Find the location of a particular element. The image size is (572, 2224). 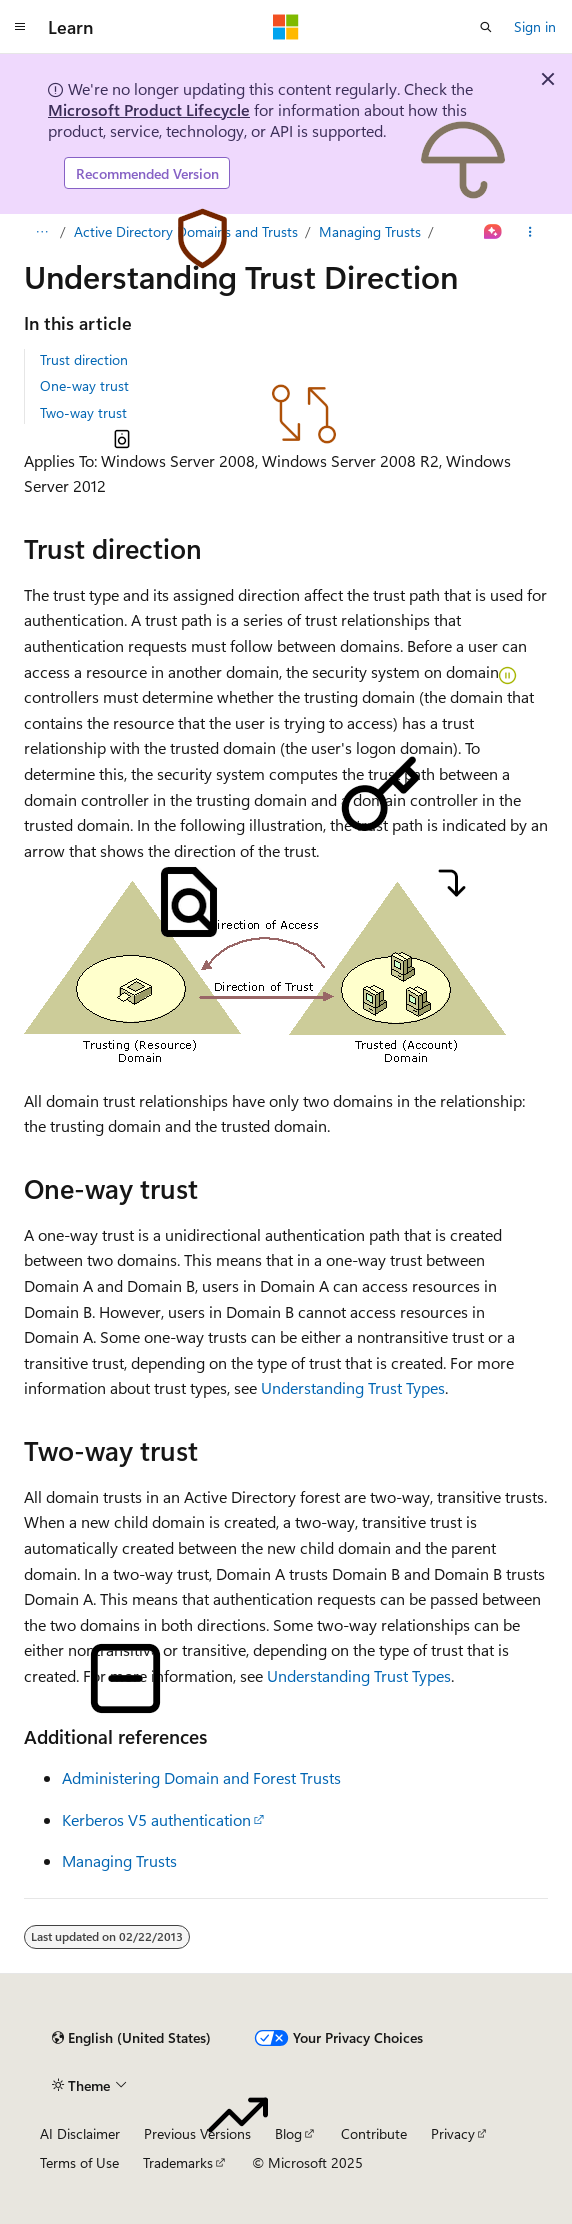

access security settings is located at coordinates (202, 238).